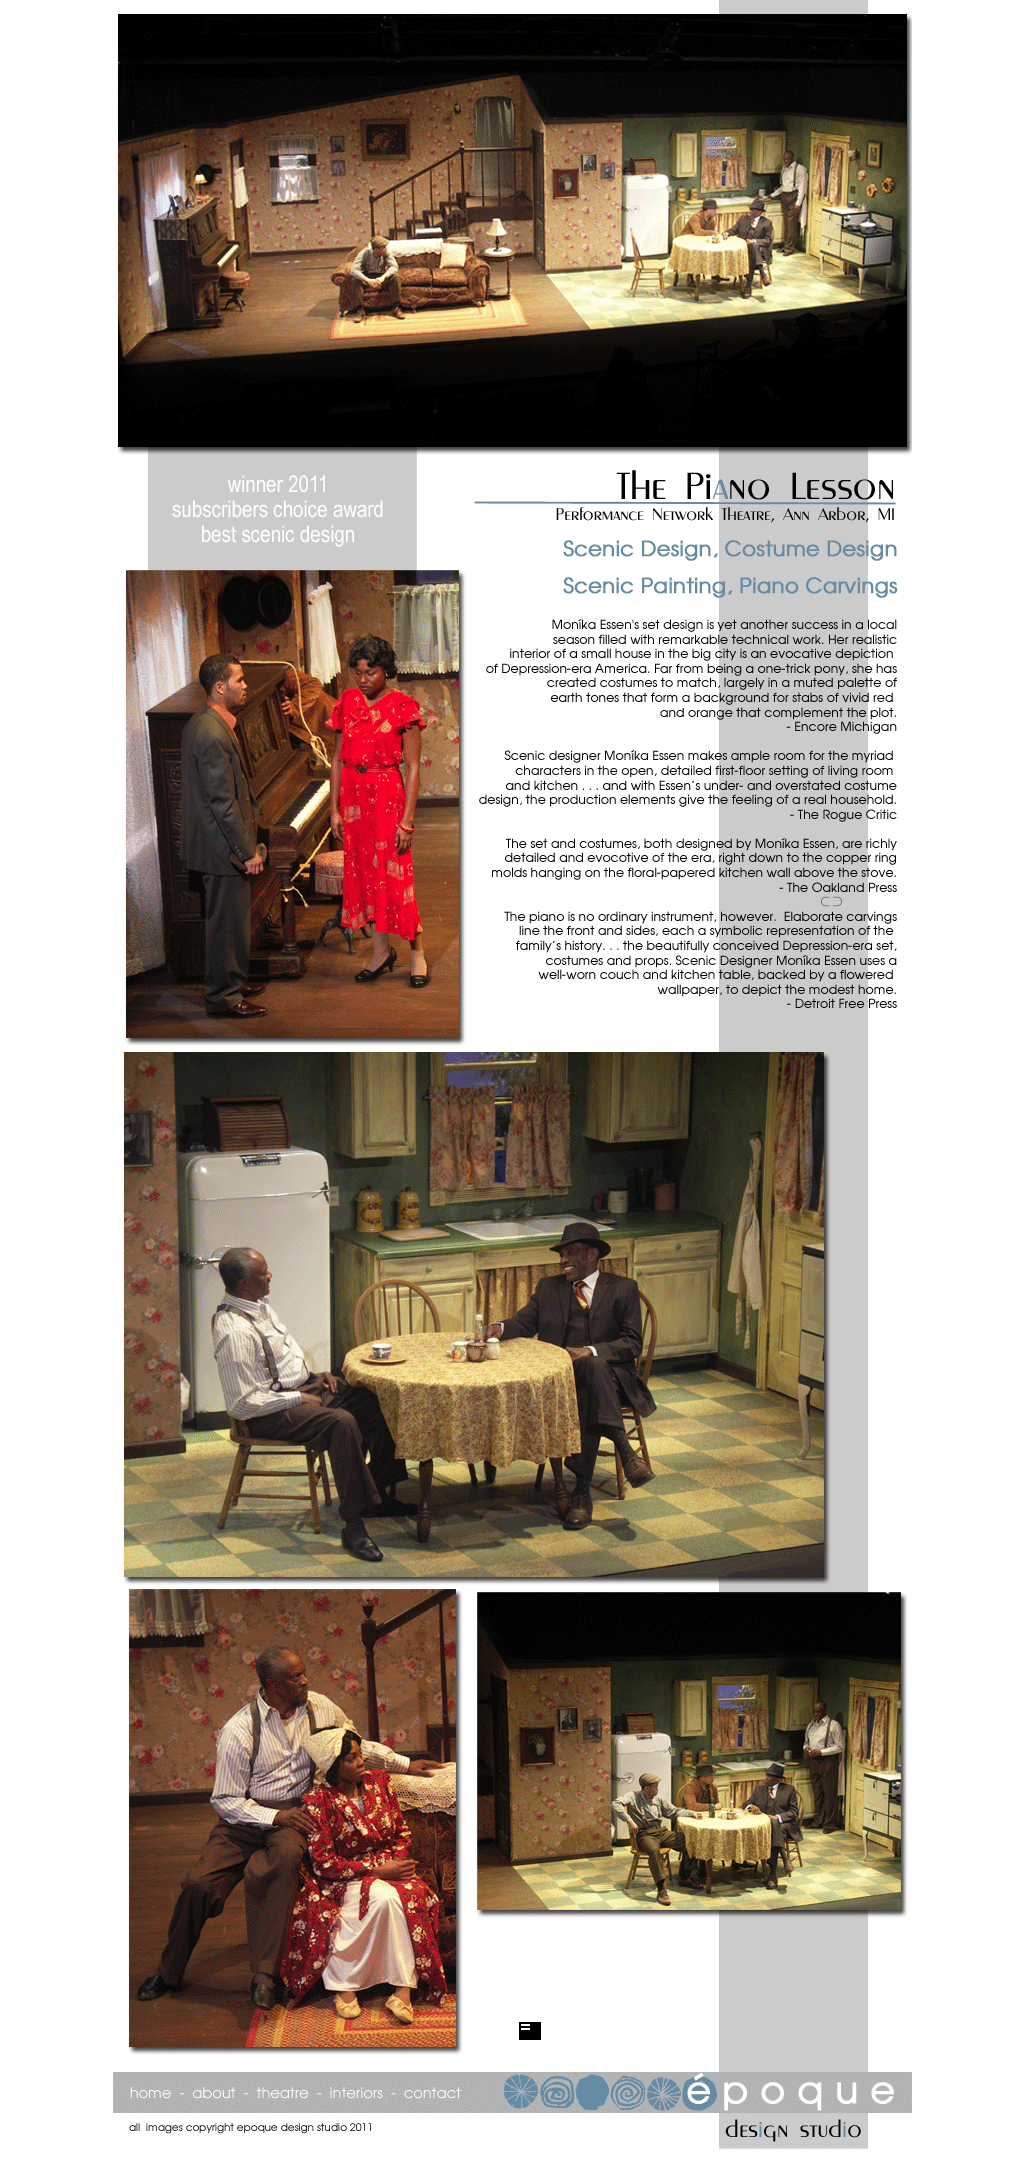 This screenshot has height=2179, width=1024. I want to click on unlink or disconnect a linked item, so click(831, 901).